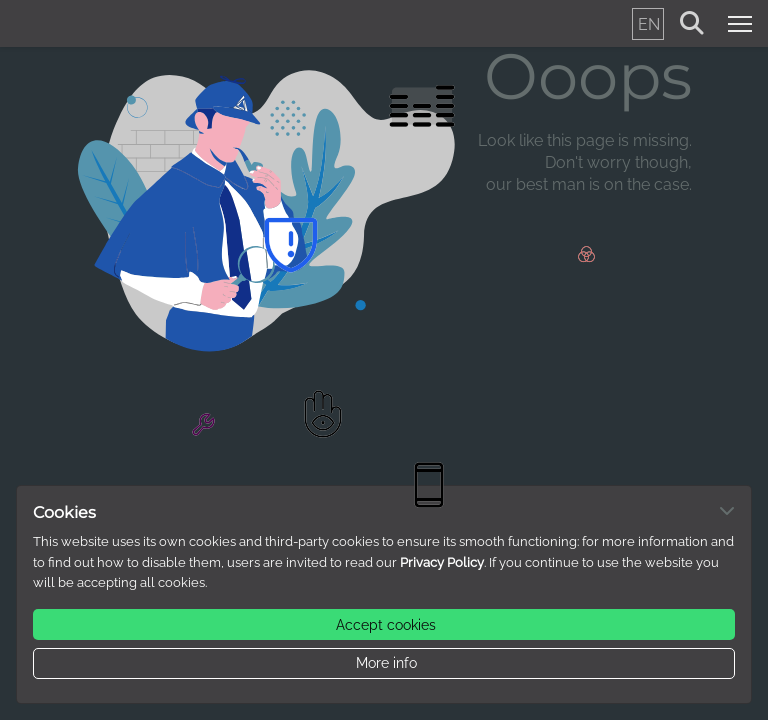 Image resolution: width=768 pixels, height=720 pixels. I want to click on access palm reading or hand analysis feature, so click(323, 414).